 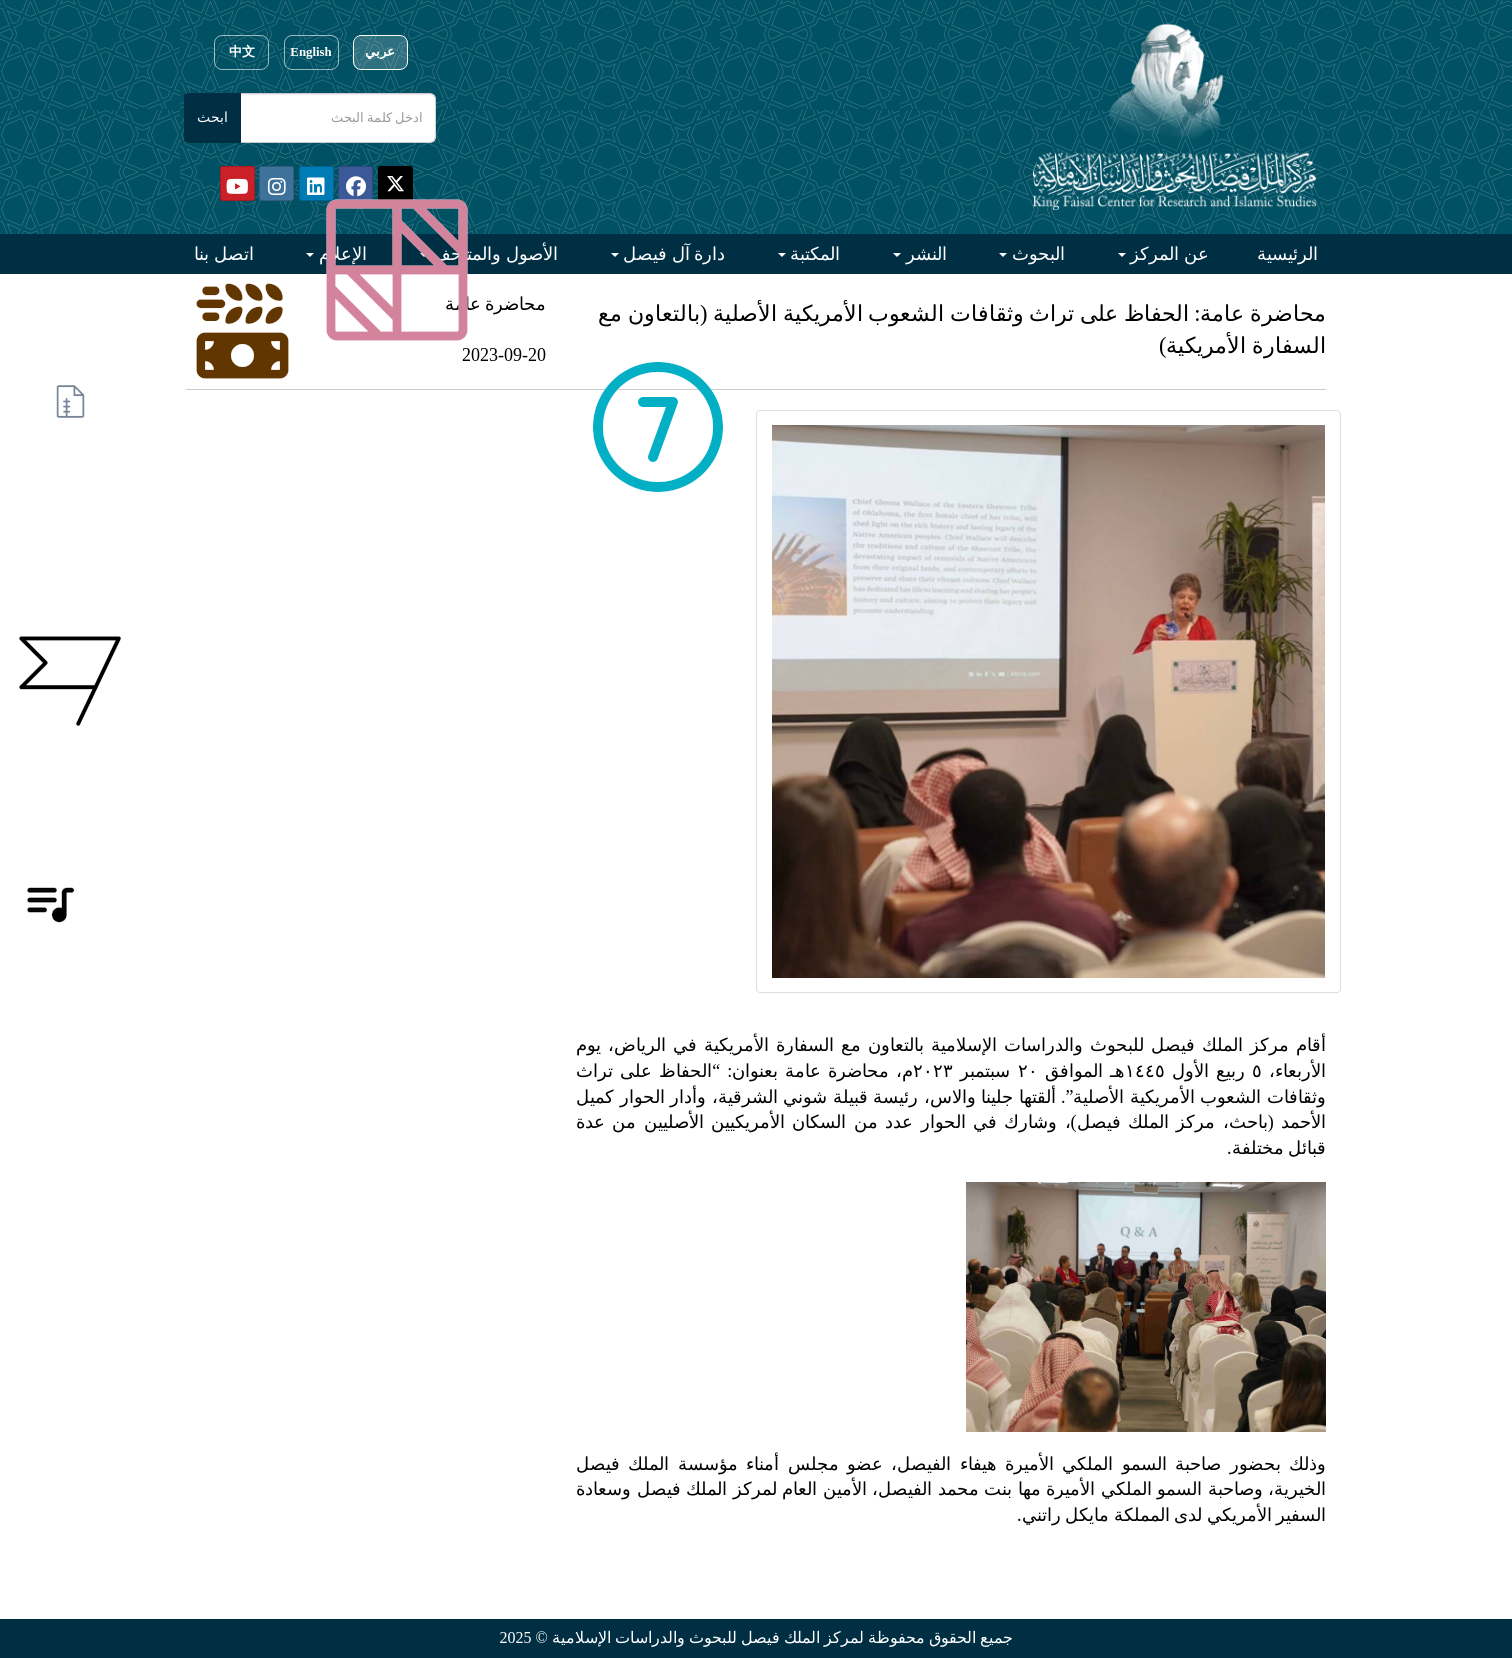 I want to click on flag or bookmark an item, so click(x=66, y=675).